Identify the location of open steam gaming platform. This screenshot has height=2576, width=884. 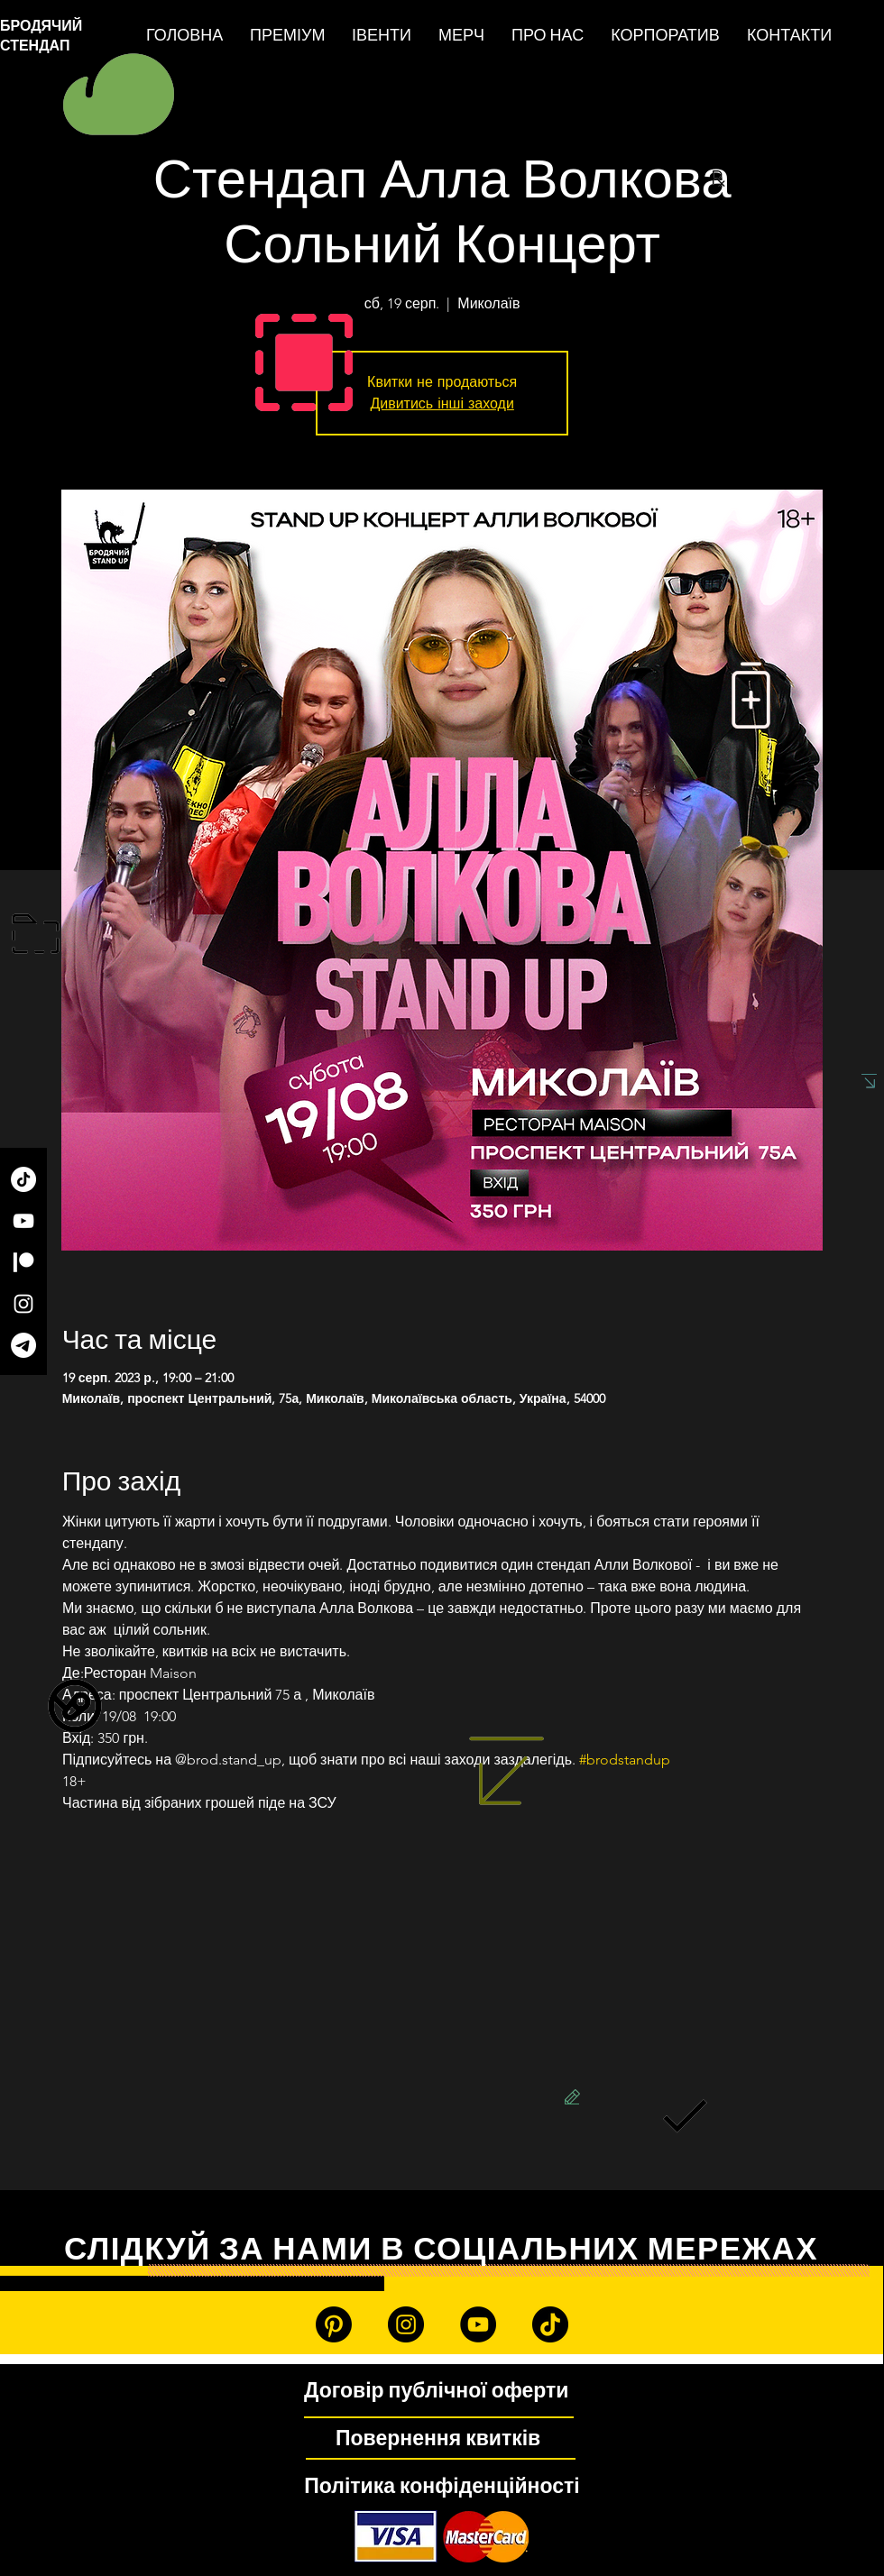
(75, 1706).